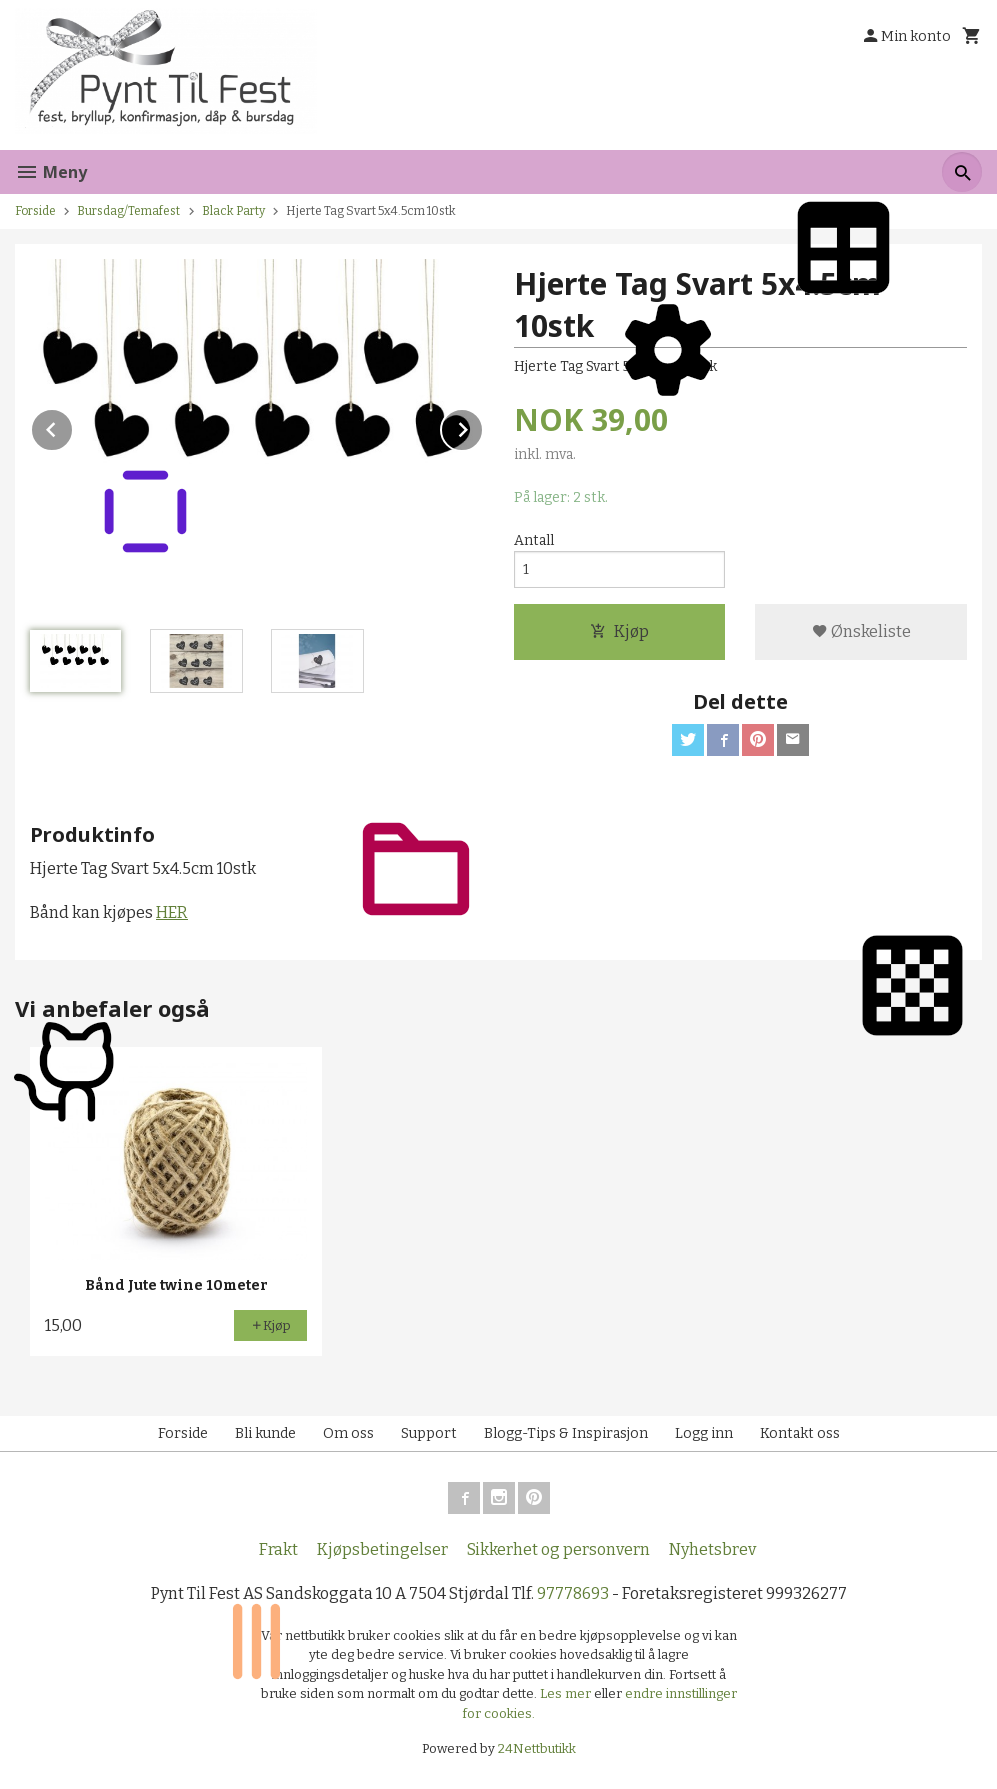 The width and height of the screenshot is (997, 1789). What do you see at coordinates (416, 870) in the screenshot?
I see `access your files and documents` at bounding box center [416, 870].